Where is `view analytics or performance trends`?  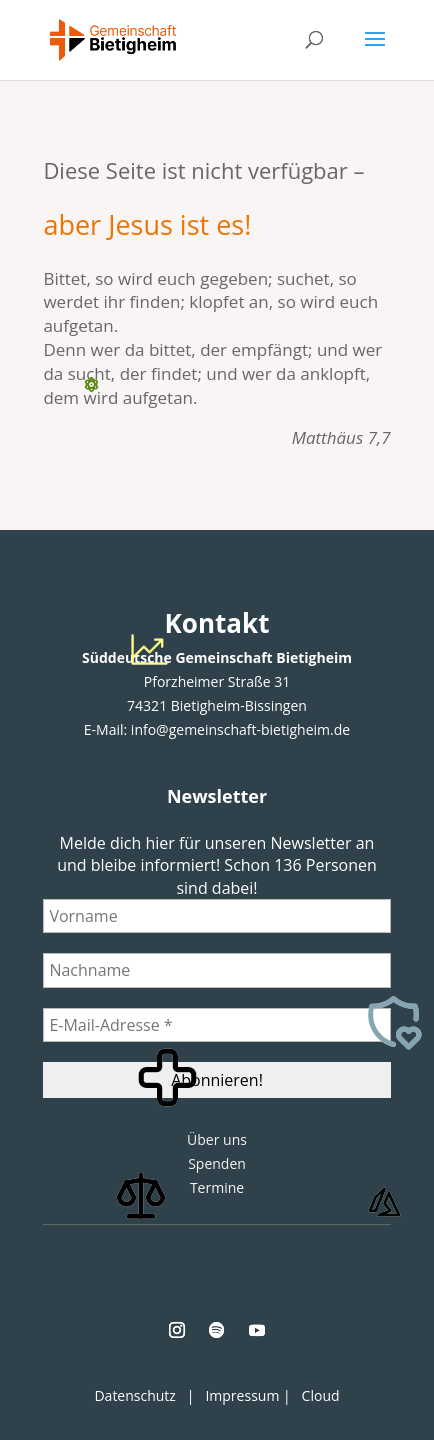 view analytics or performance trends is located at coordinates (149, 649).